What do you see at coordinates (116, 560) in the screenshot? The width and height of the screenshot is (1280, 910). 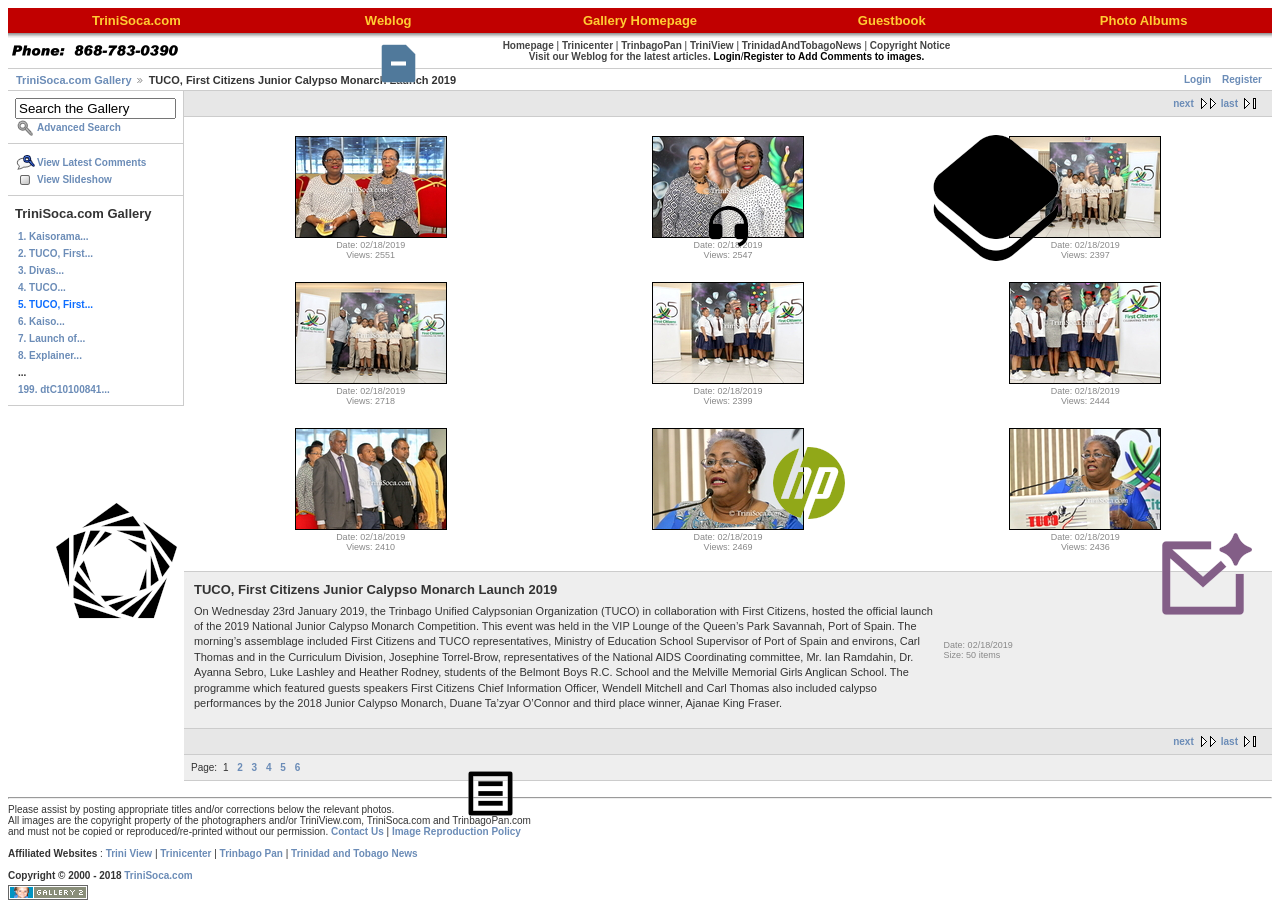 I see `PySyft library or framework logo` at bounding box center [116, 560].